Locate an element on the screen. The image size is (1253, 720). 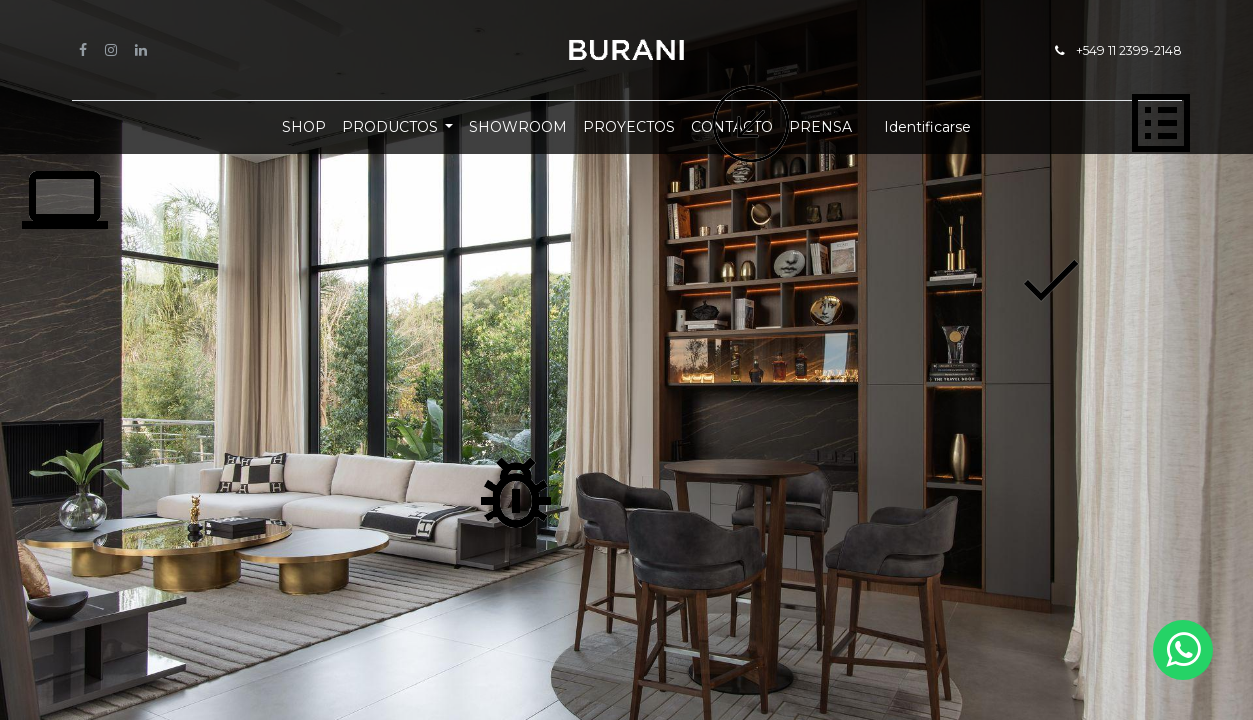
view a detailed list or checklist is located at coordinates (1161, 123).